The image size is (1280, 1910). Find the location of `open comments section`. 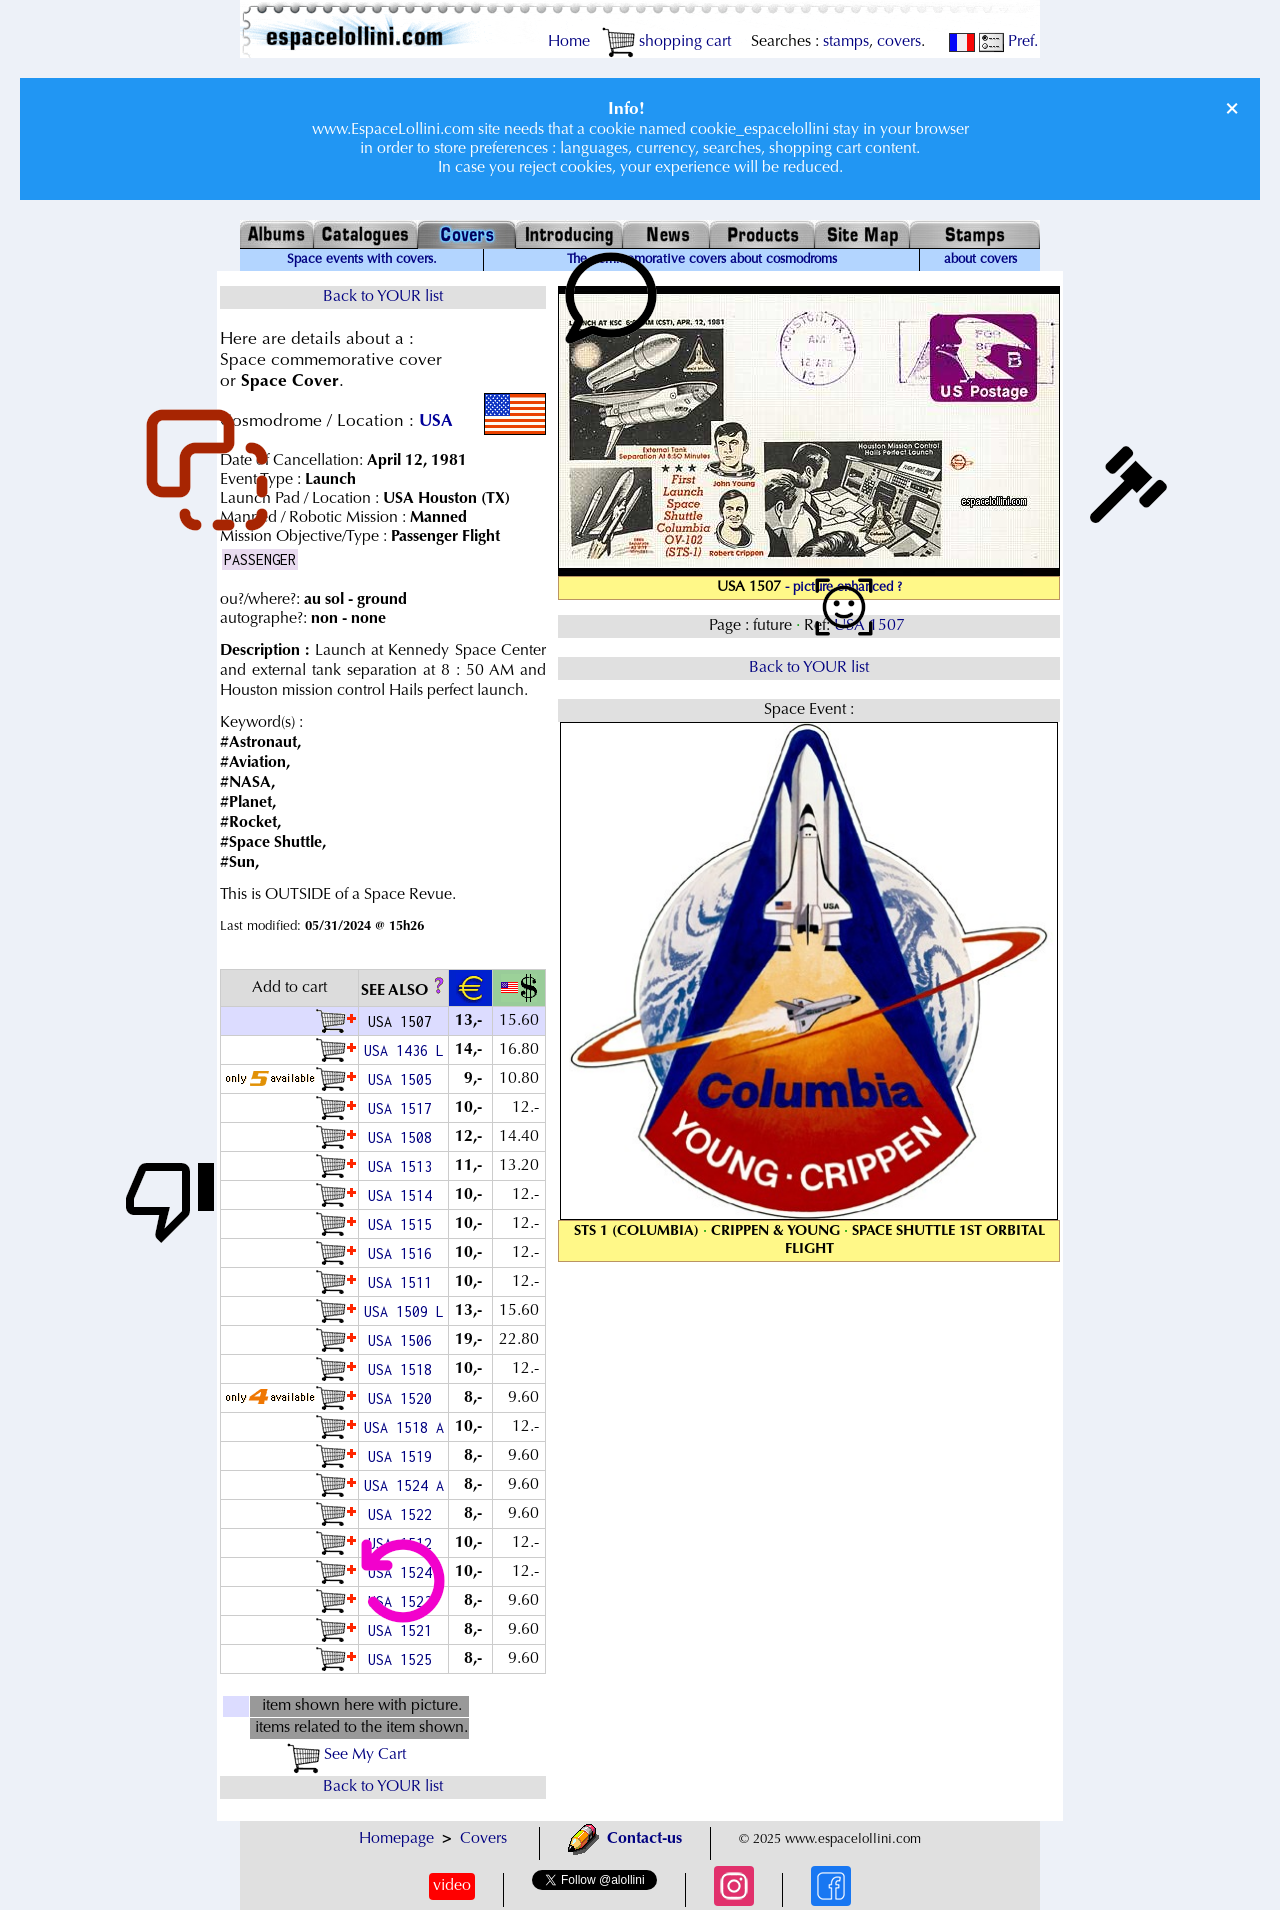

open comments section is located at coordinates (611, 298).